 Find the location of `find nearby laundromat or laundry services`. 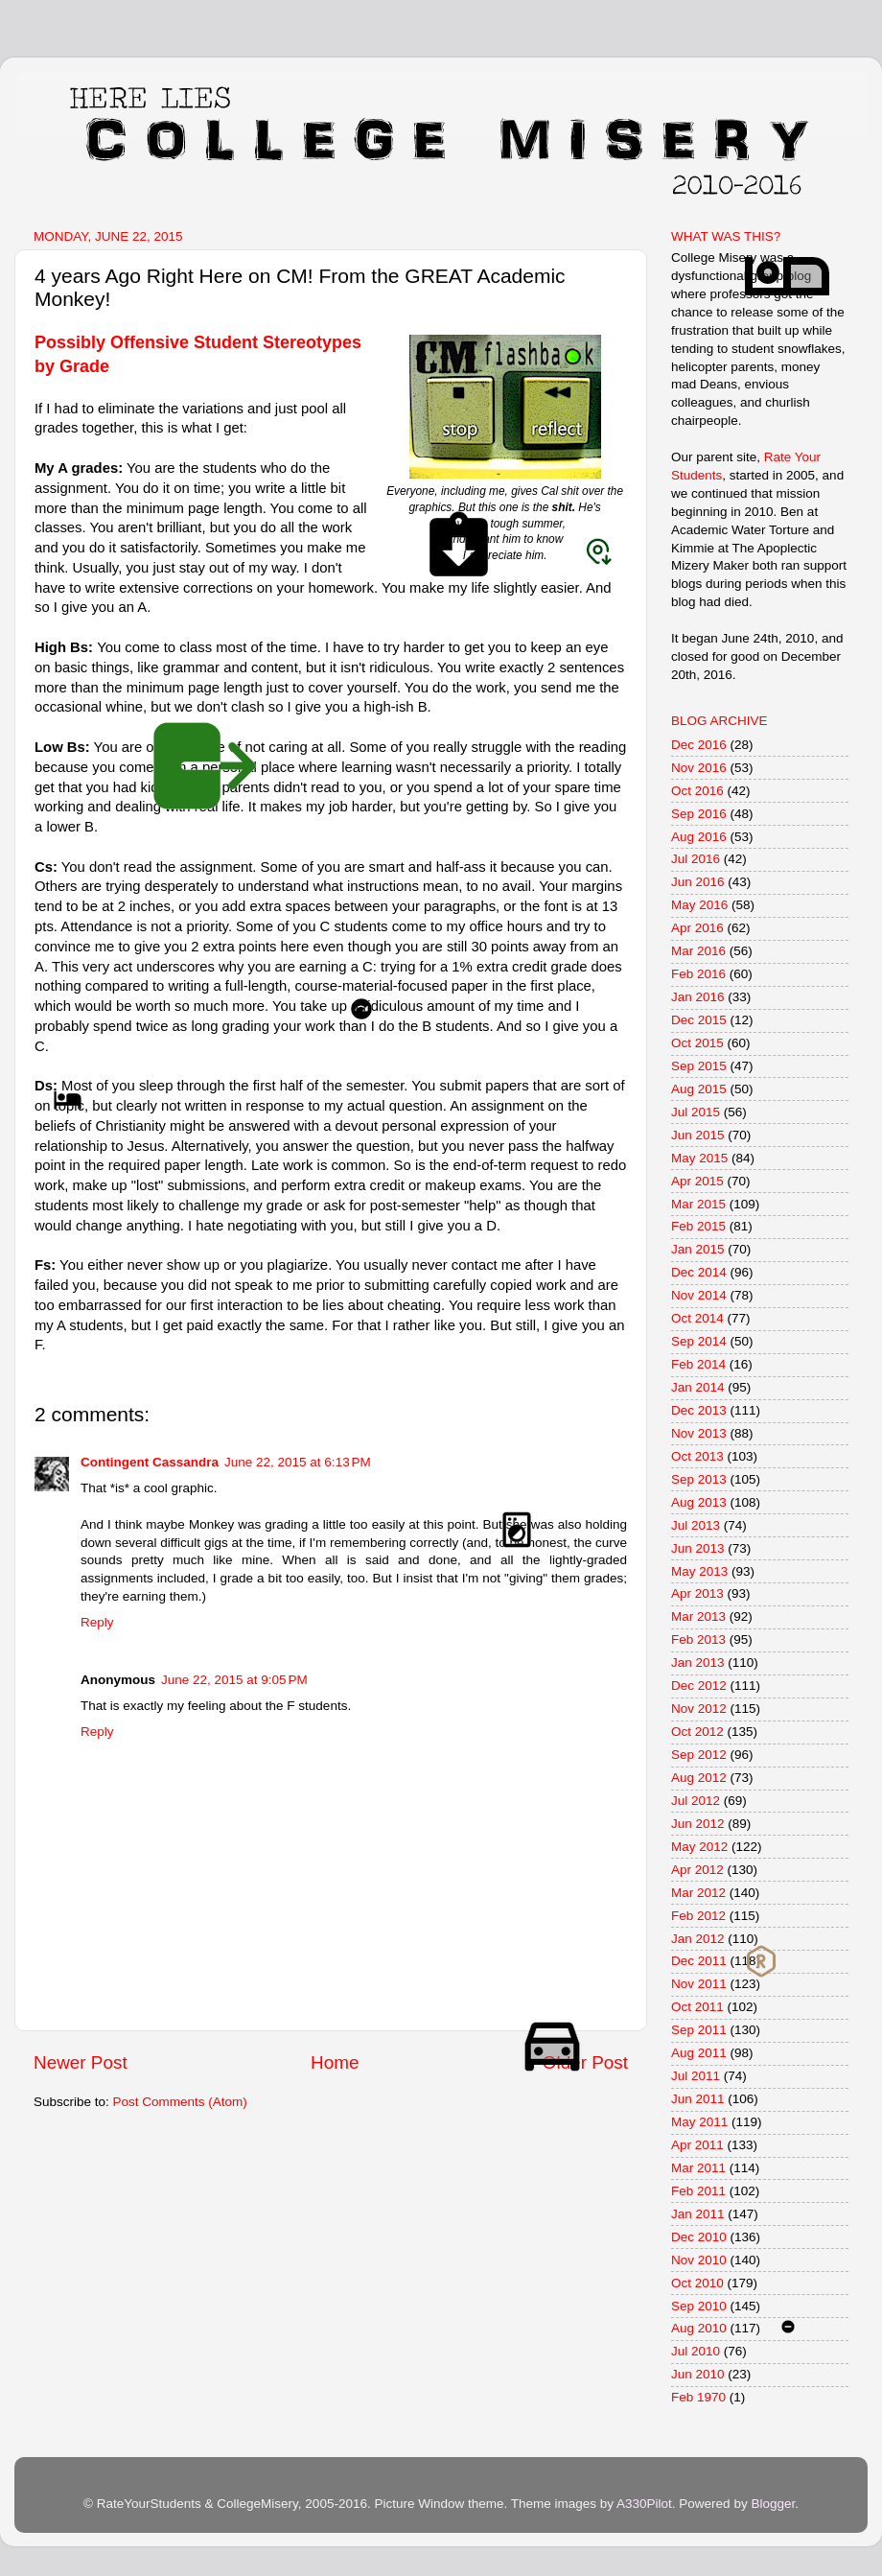

find nearby laundromat or laundry services is located at coordinates (517, 1530).